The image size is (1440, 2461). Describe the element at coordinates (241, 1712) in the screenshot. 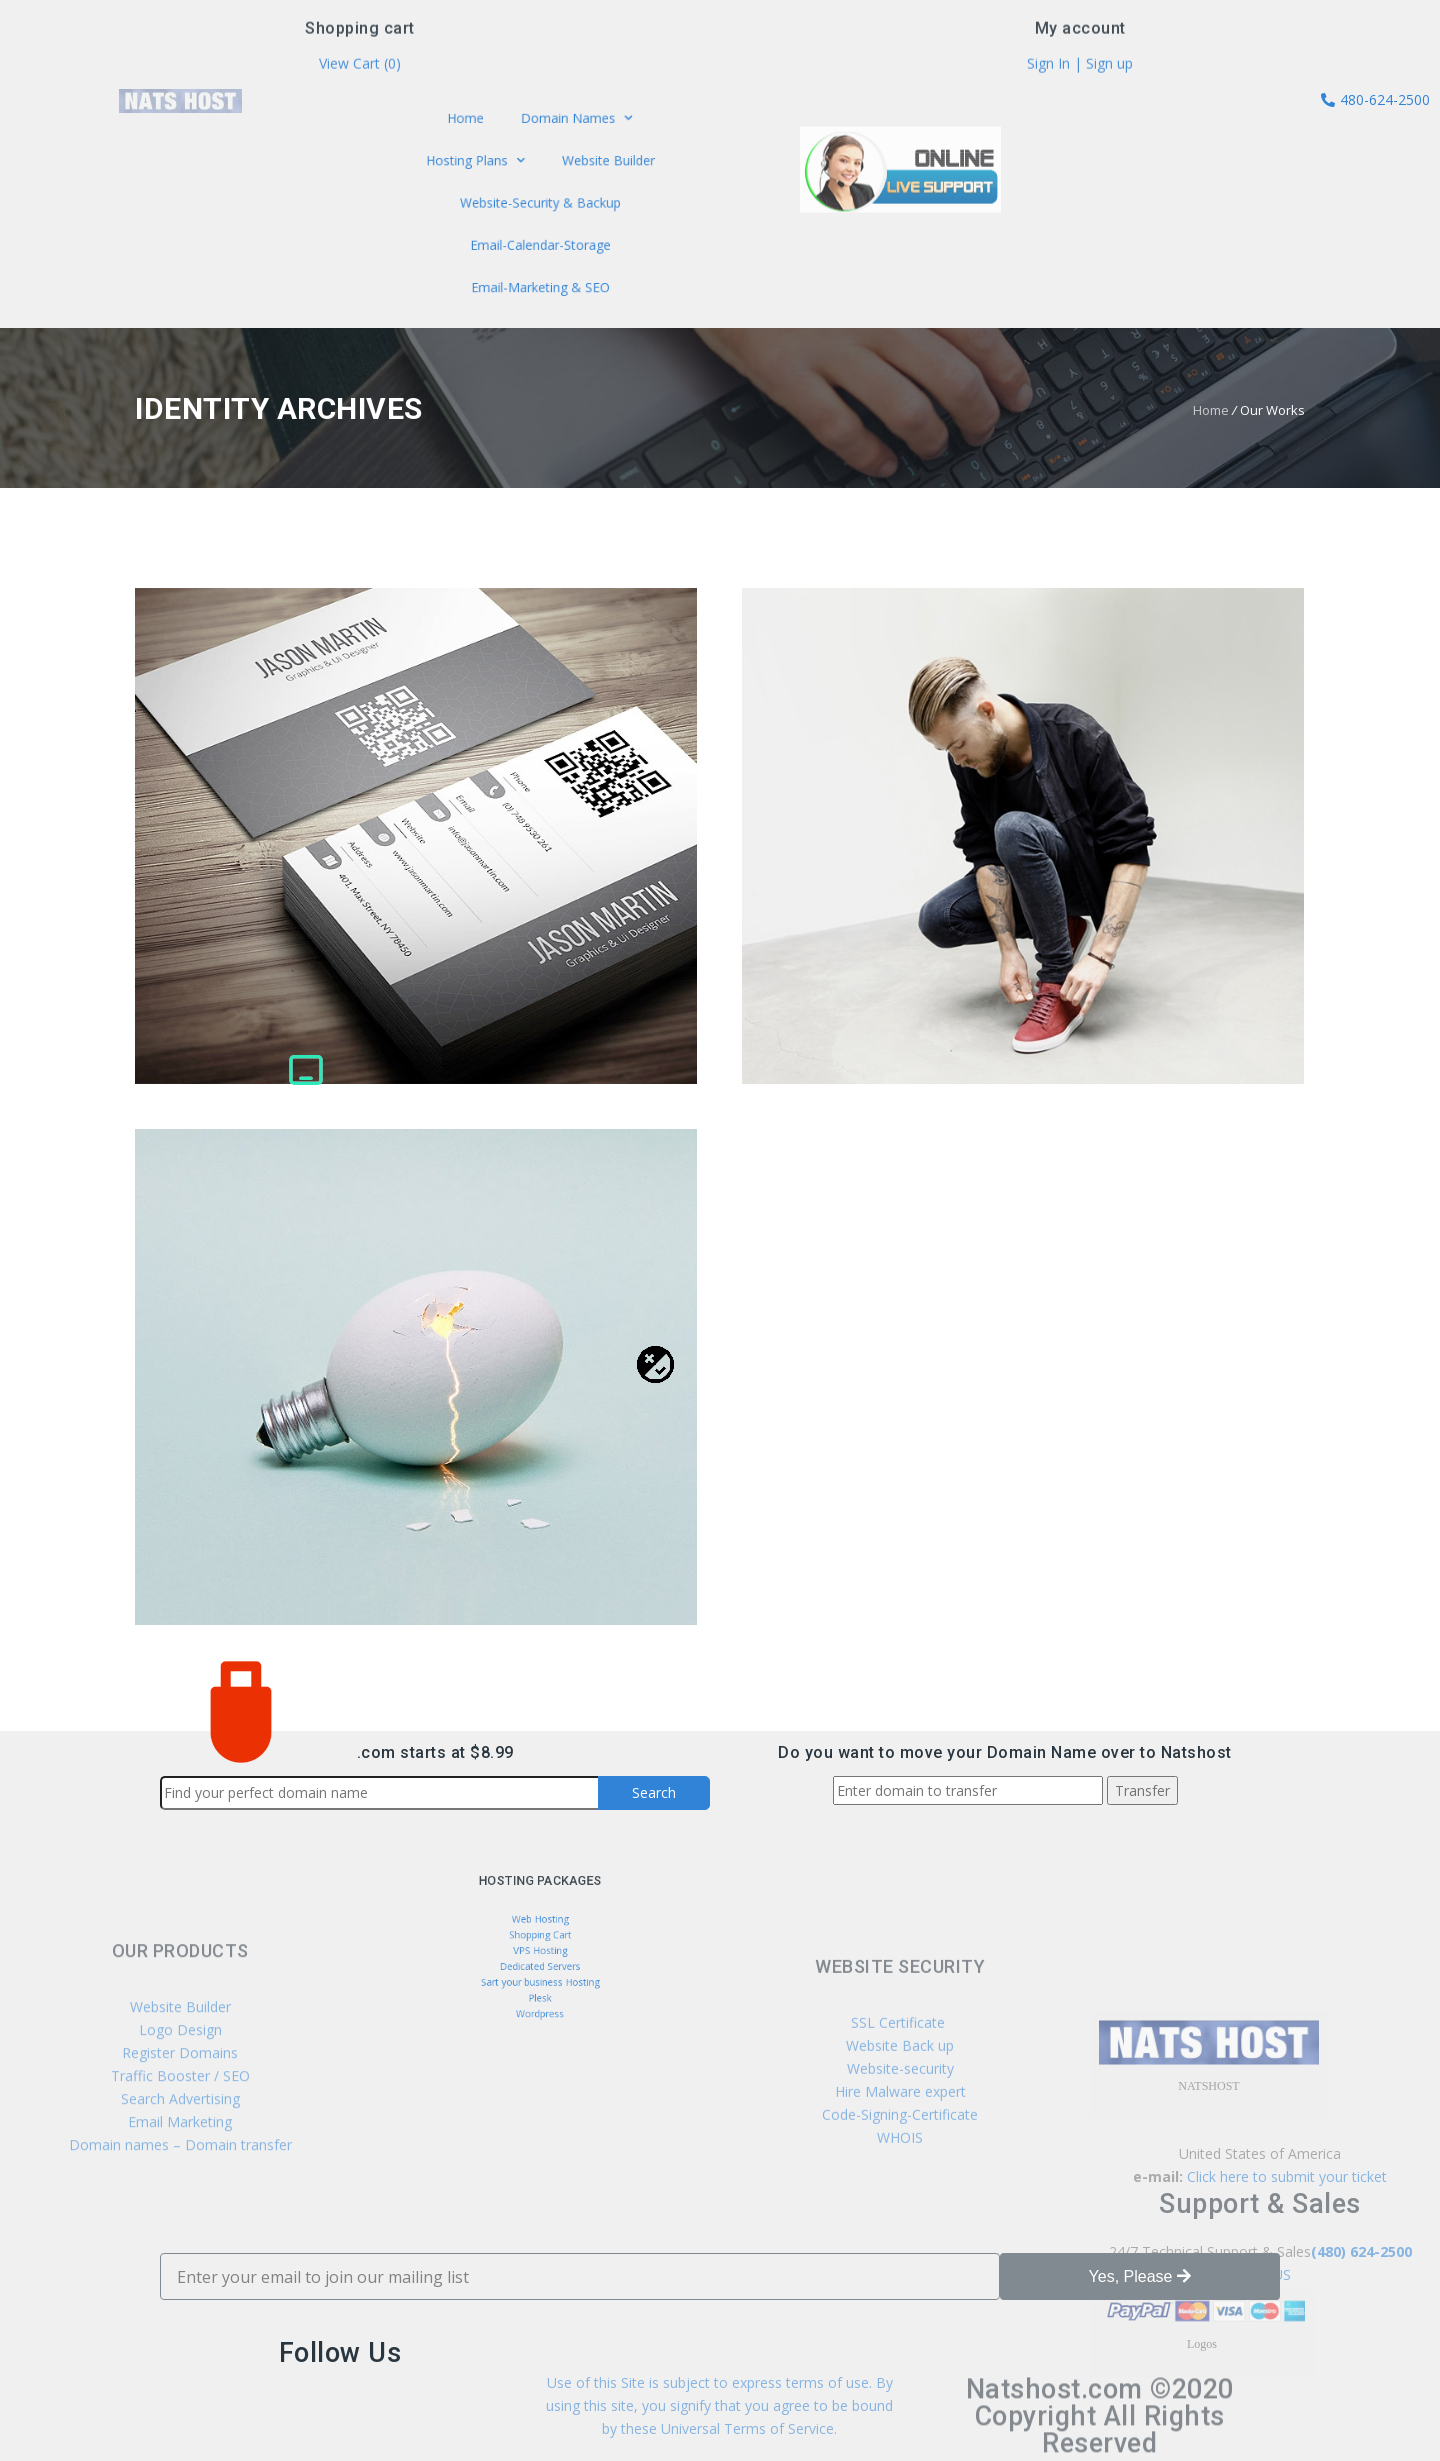

I see `connect a USB device` at that location.